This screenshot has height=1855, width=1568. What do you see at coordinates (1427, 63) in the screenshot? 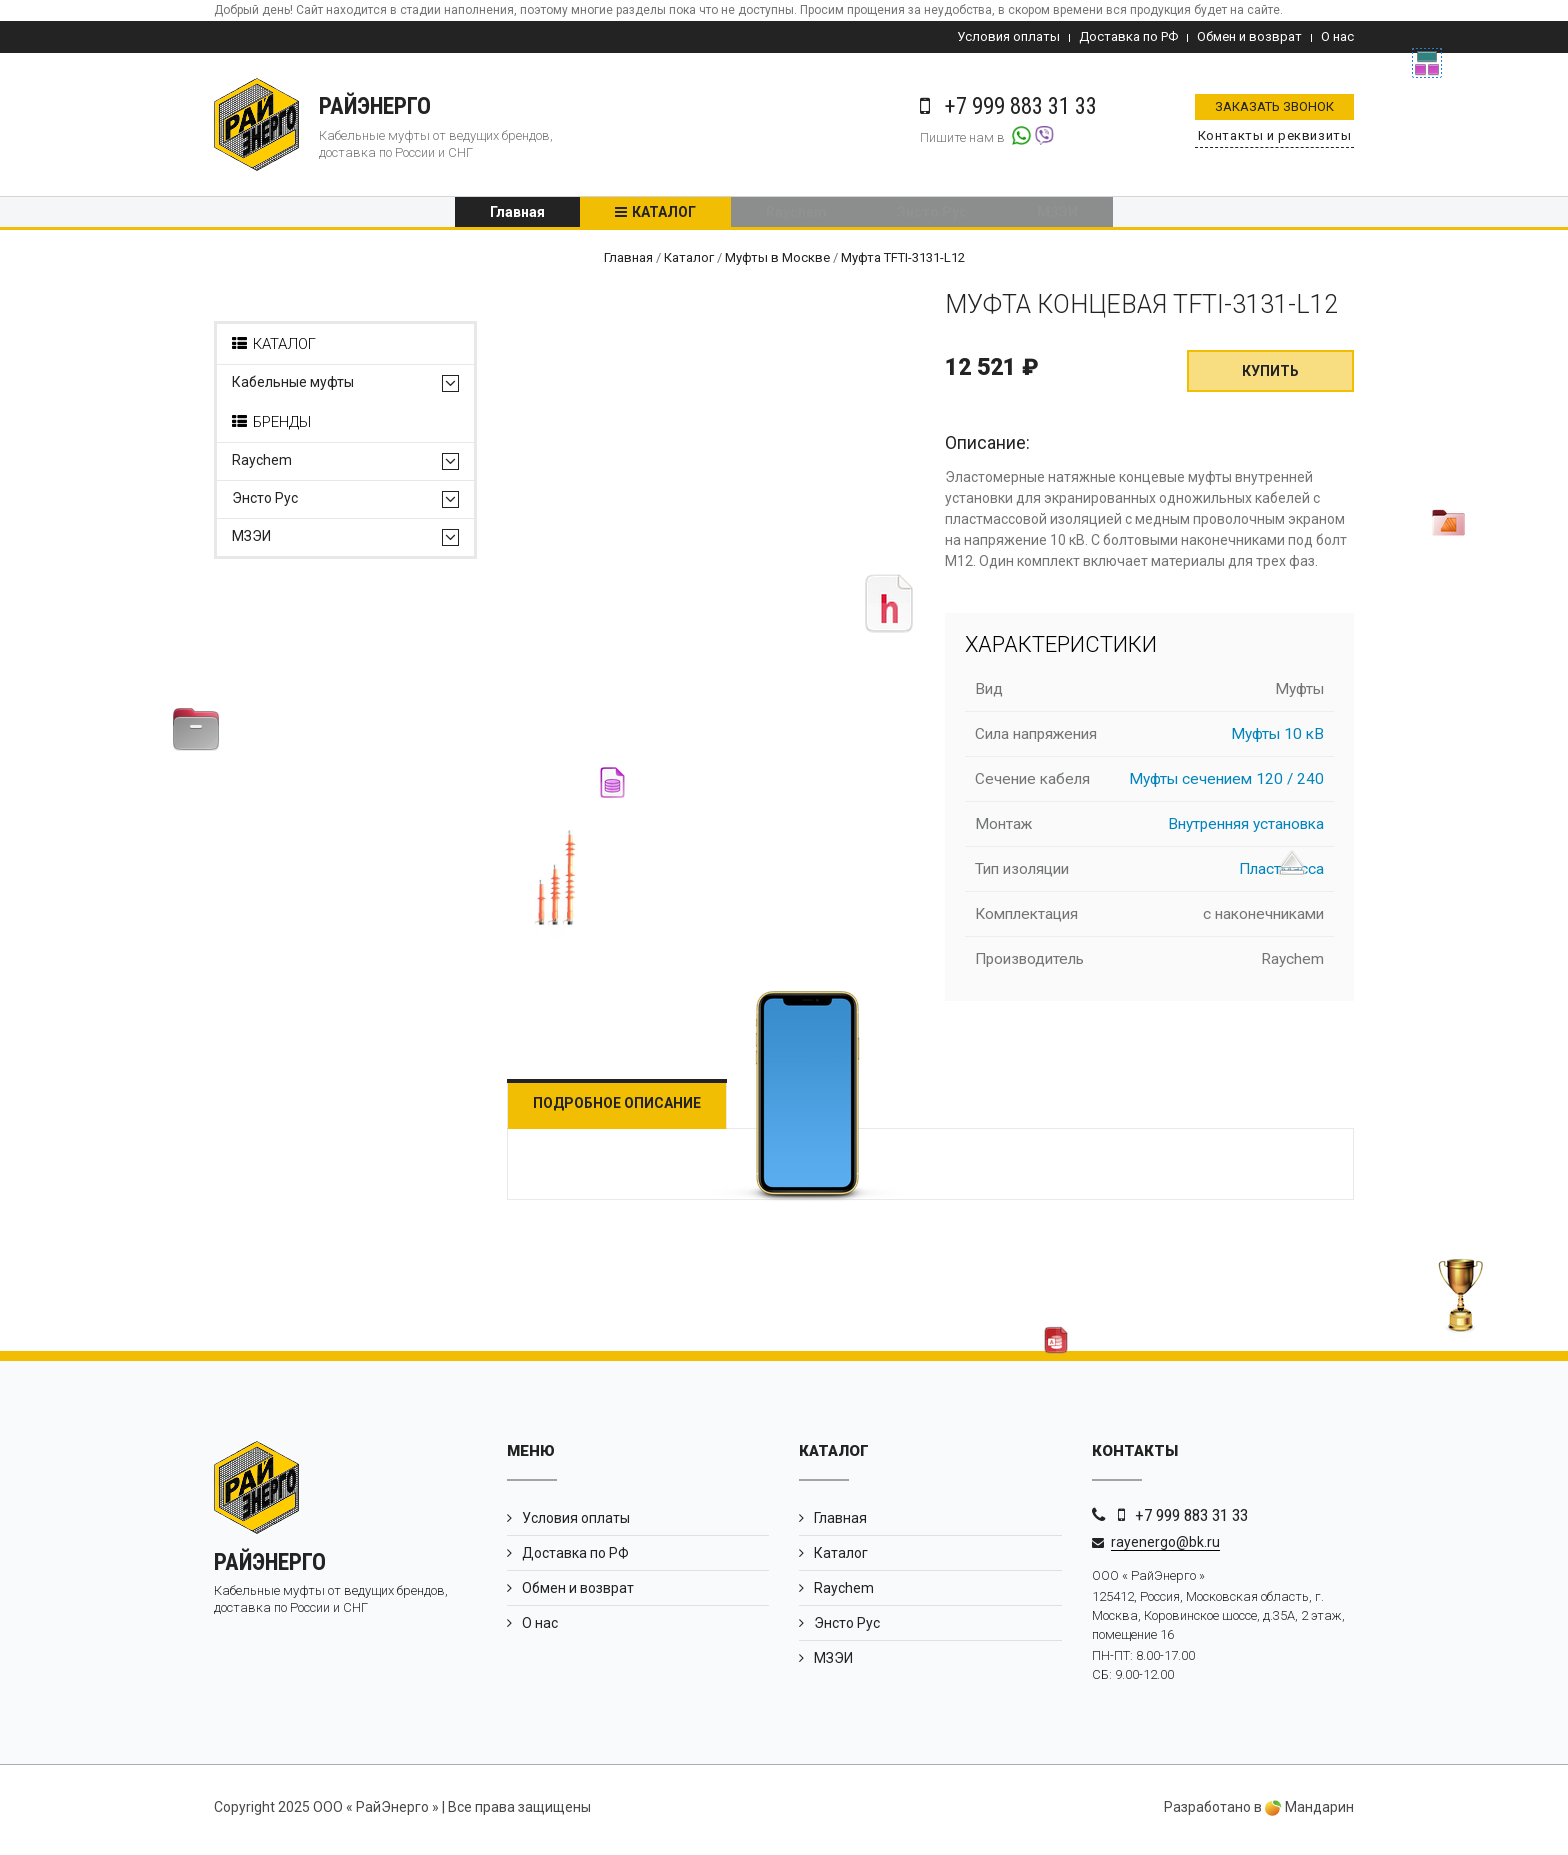
I see `select all items in the current view` at bounding box center [1427, 63].